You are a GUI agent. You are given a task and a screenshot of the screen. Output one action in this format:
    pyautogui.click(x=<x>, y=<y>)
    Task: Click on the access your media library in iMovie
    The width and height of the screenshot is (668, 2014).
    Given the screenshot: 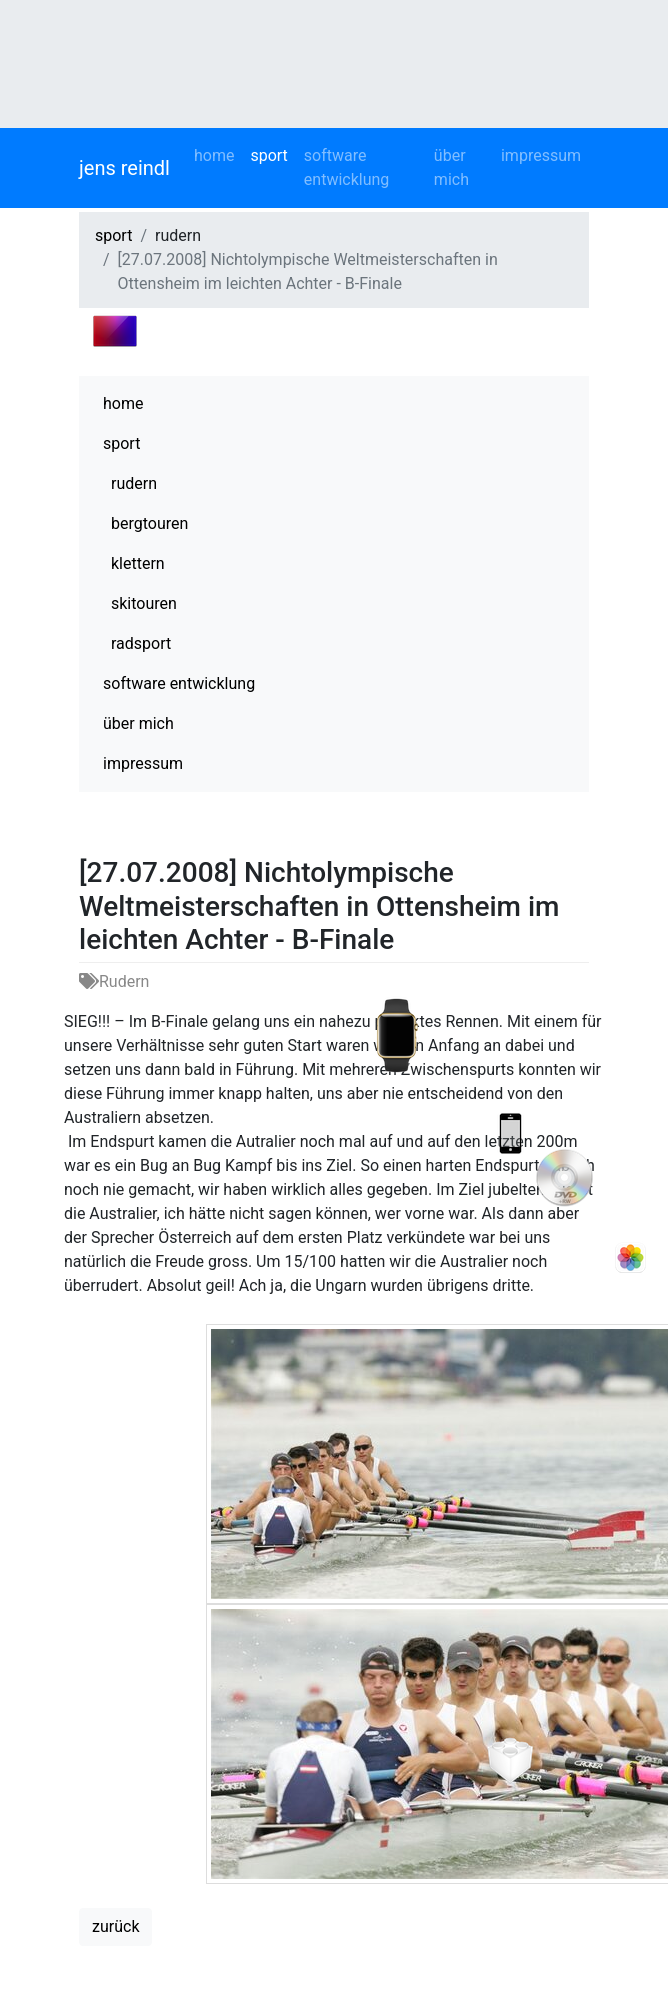 What is the action you would take?
    pyautogui.click(x=115, y=331)
    